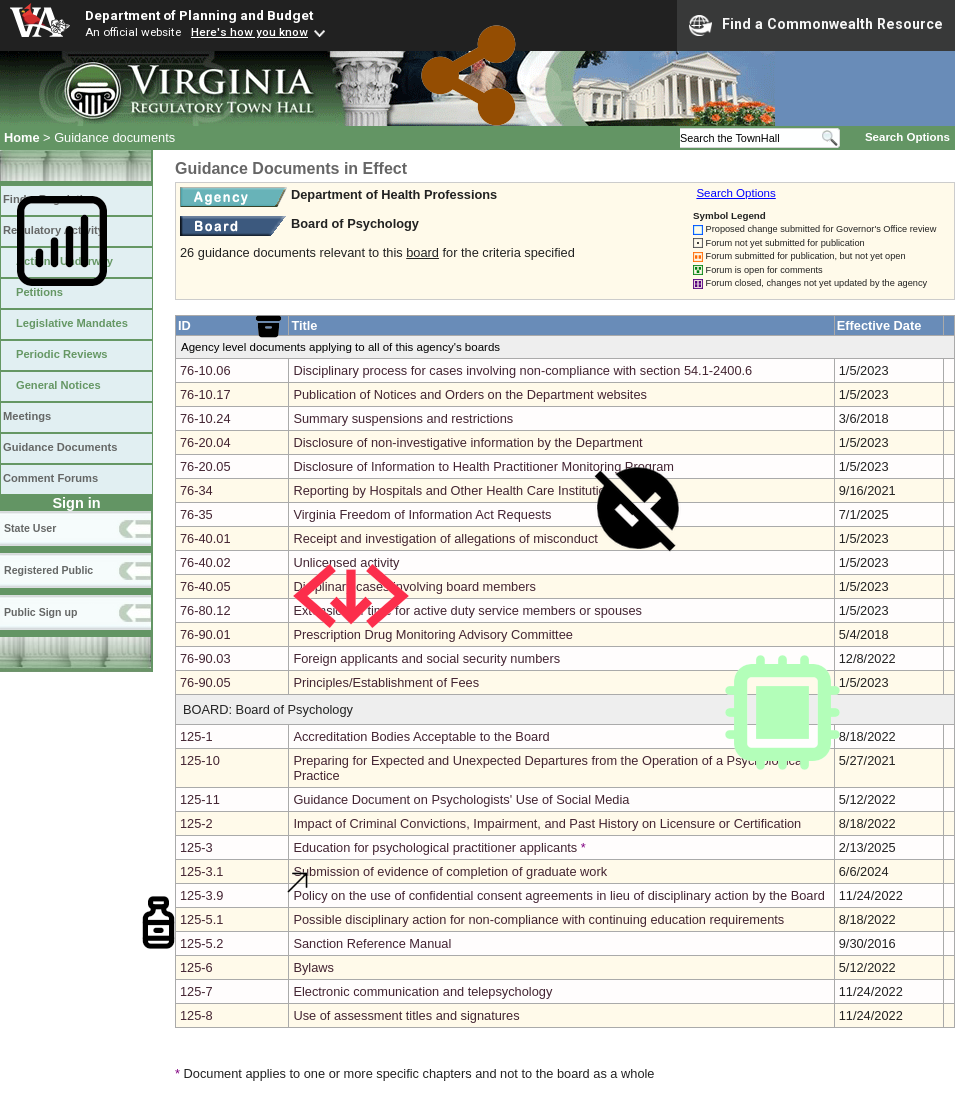  Describe the element at coordinates (268, 326) in the screenshot. I see `archive selected items` at that location.